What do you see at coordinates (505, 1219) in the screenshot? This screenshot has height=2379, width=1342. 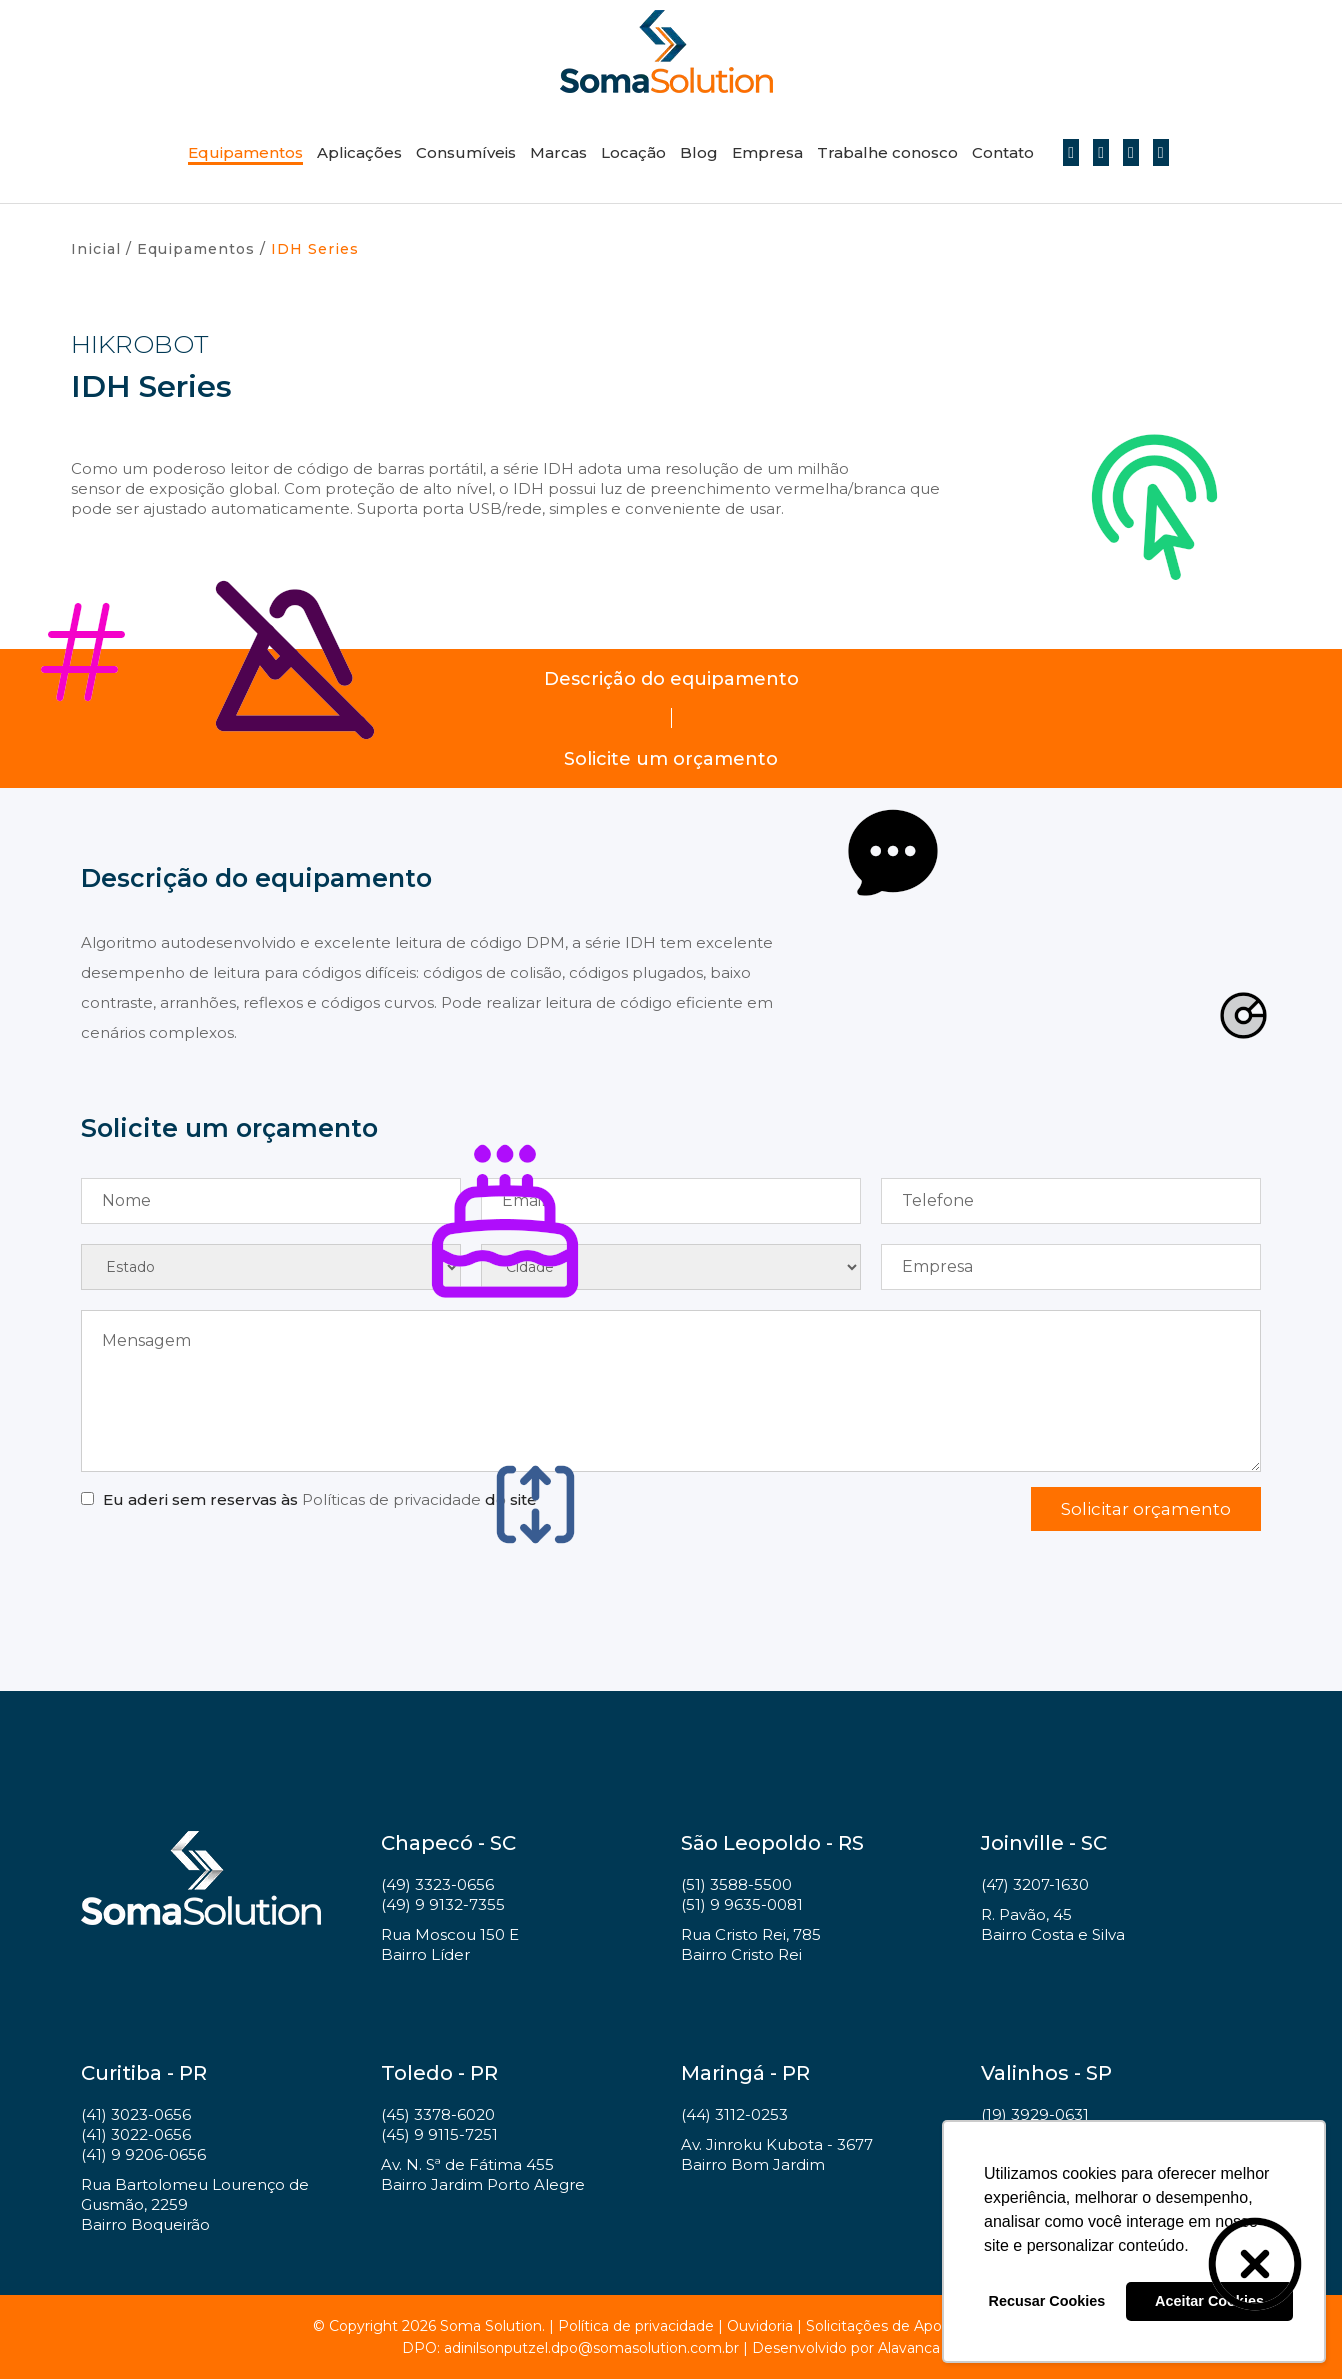 I see `view birthday or celebration events` at bounding box center [505, 1219].